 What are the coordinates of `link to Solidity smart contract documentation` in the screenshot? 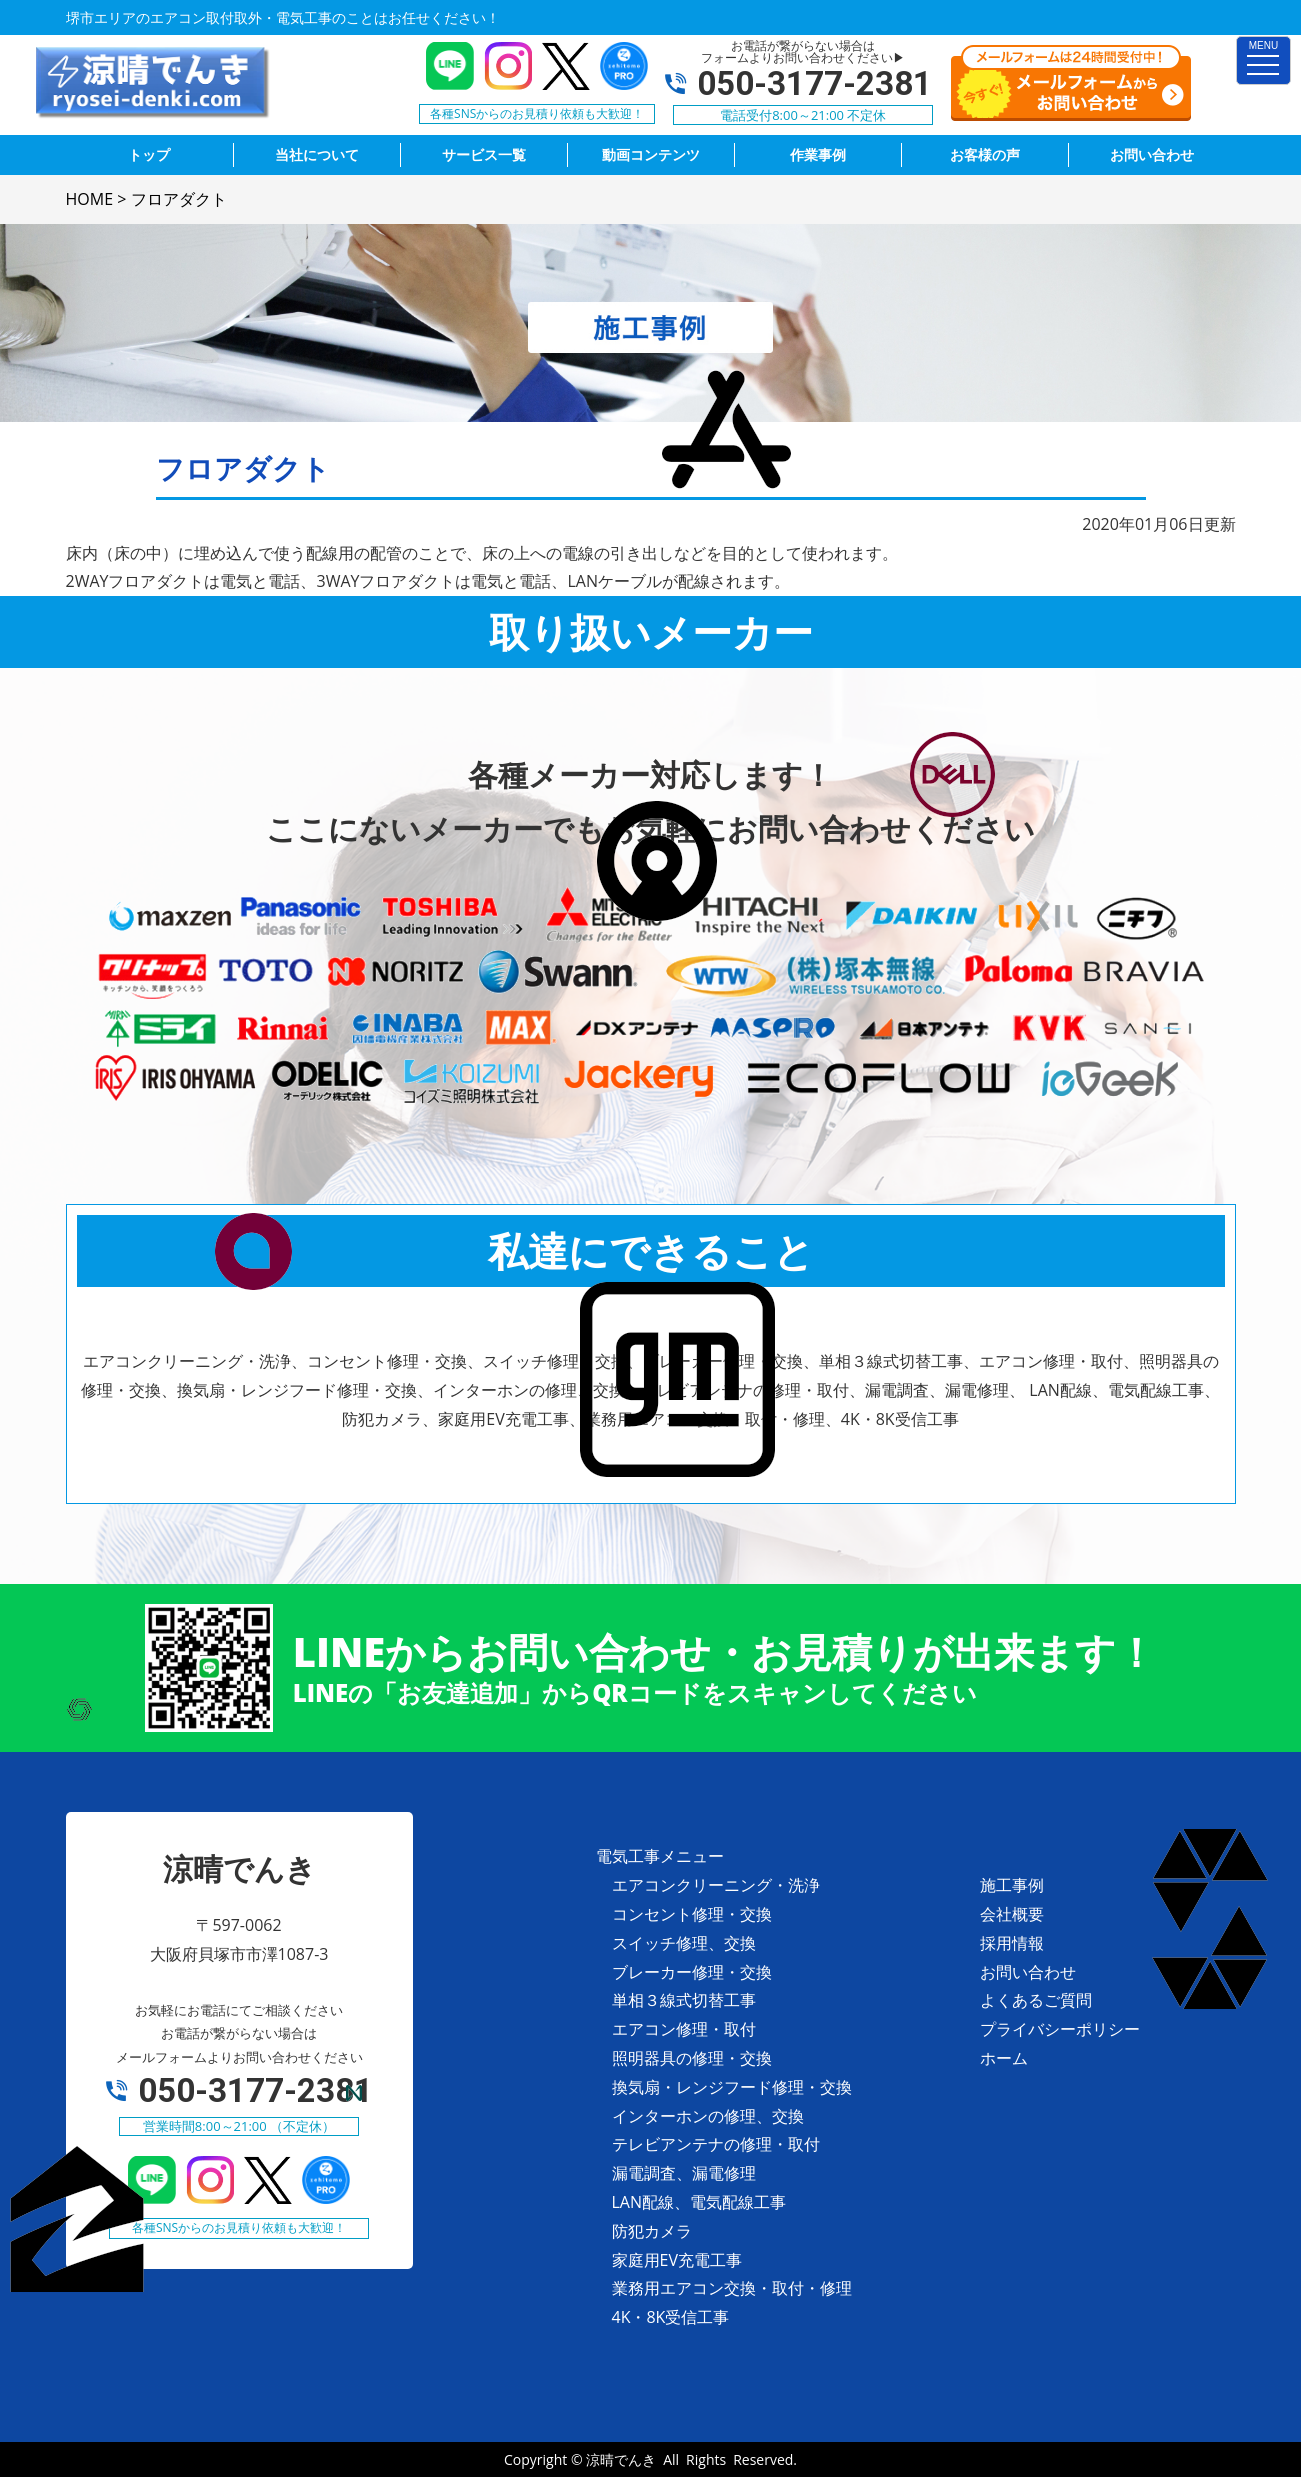 It's located at (1210, 1919).